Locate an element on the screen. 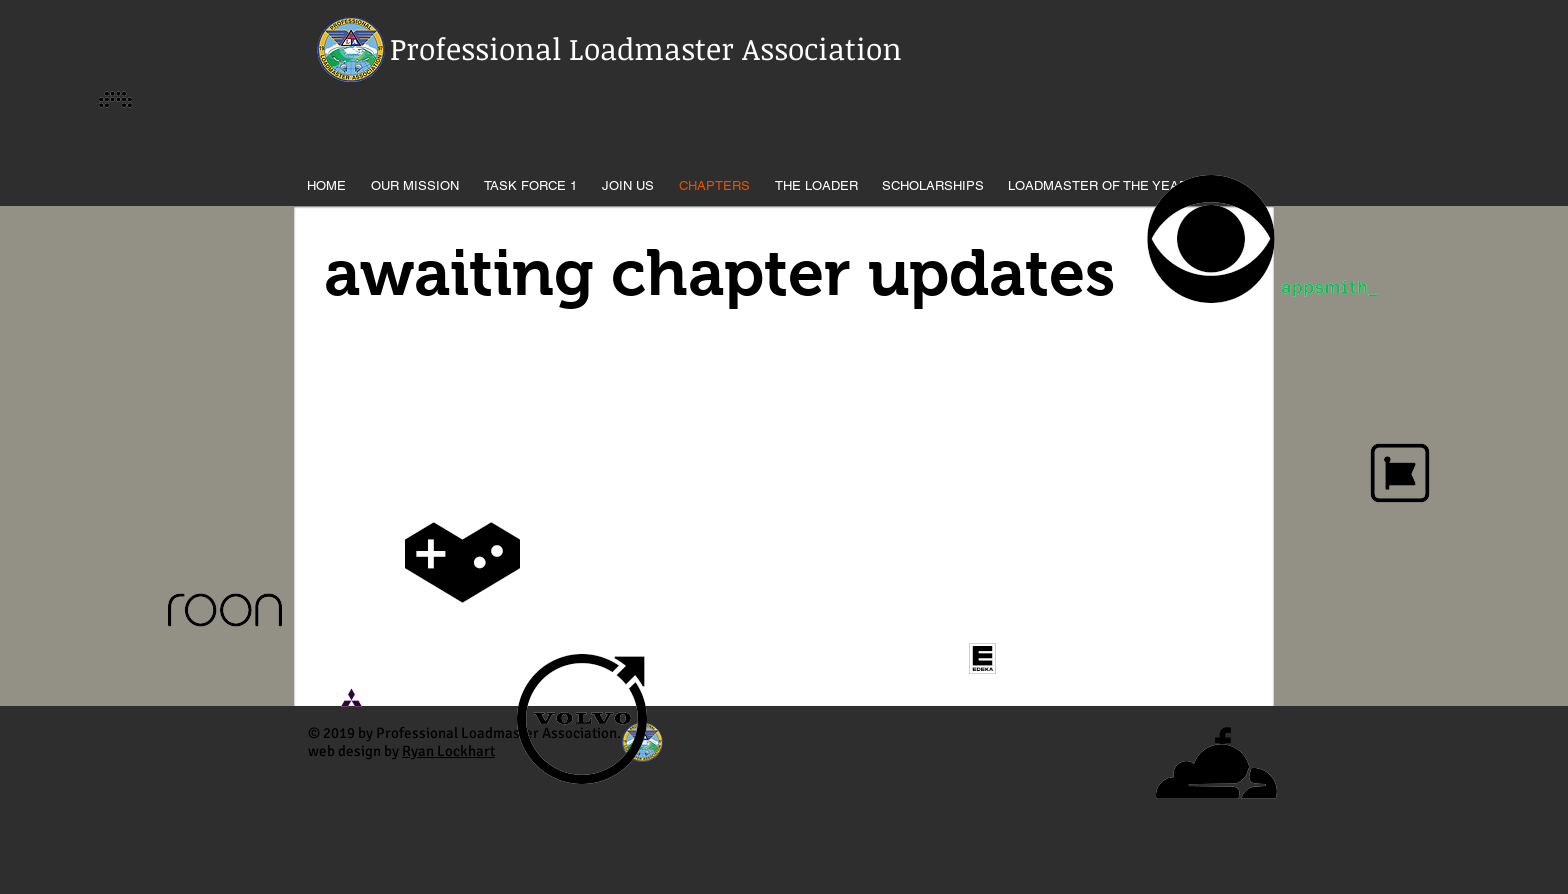  appsmith platform logo is located at coordinates (1329, 288).